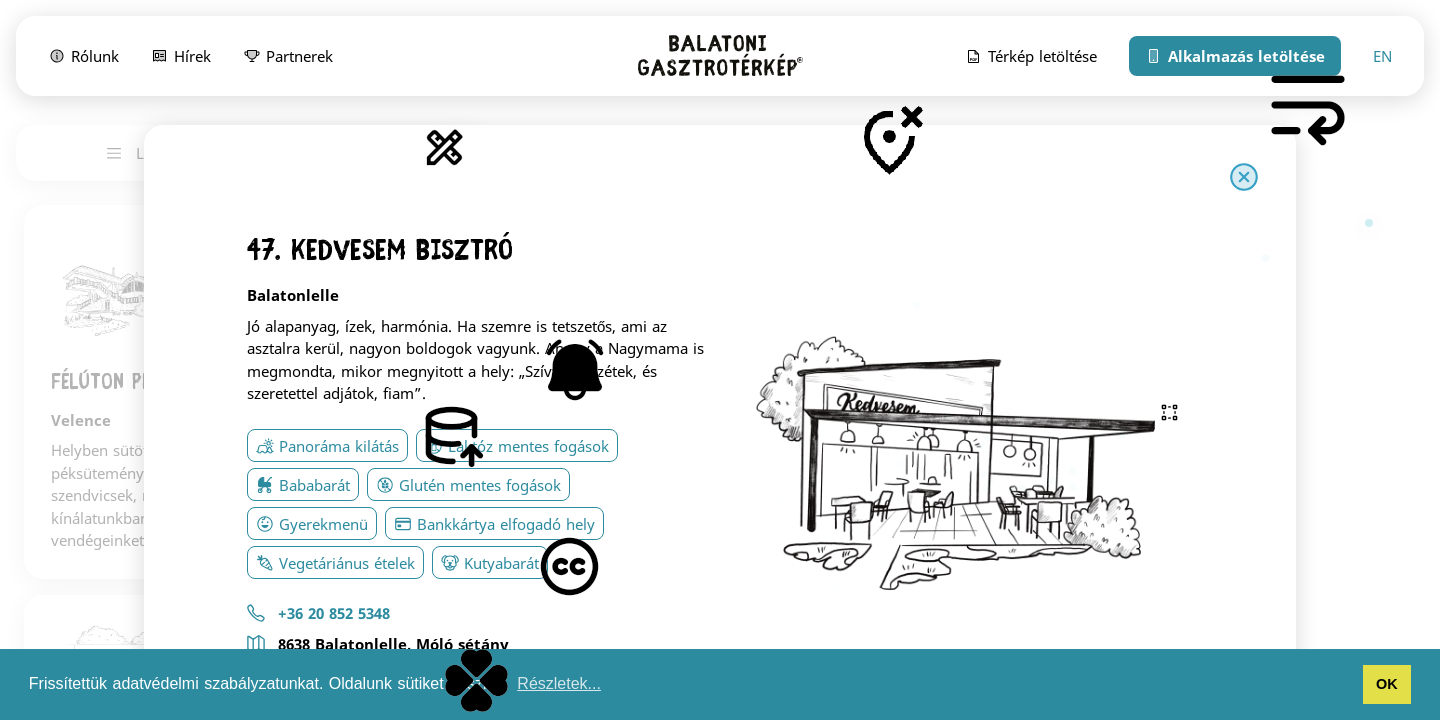  Describe the element at coordinates (476, 680) in the screenshot. I see `indicates a lucky or bonus feature` at that location.